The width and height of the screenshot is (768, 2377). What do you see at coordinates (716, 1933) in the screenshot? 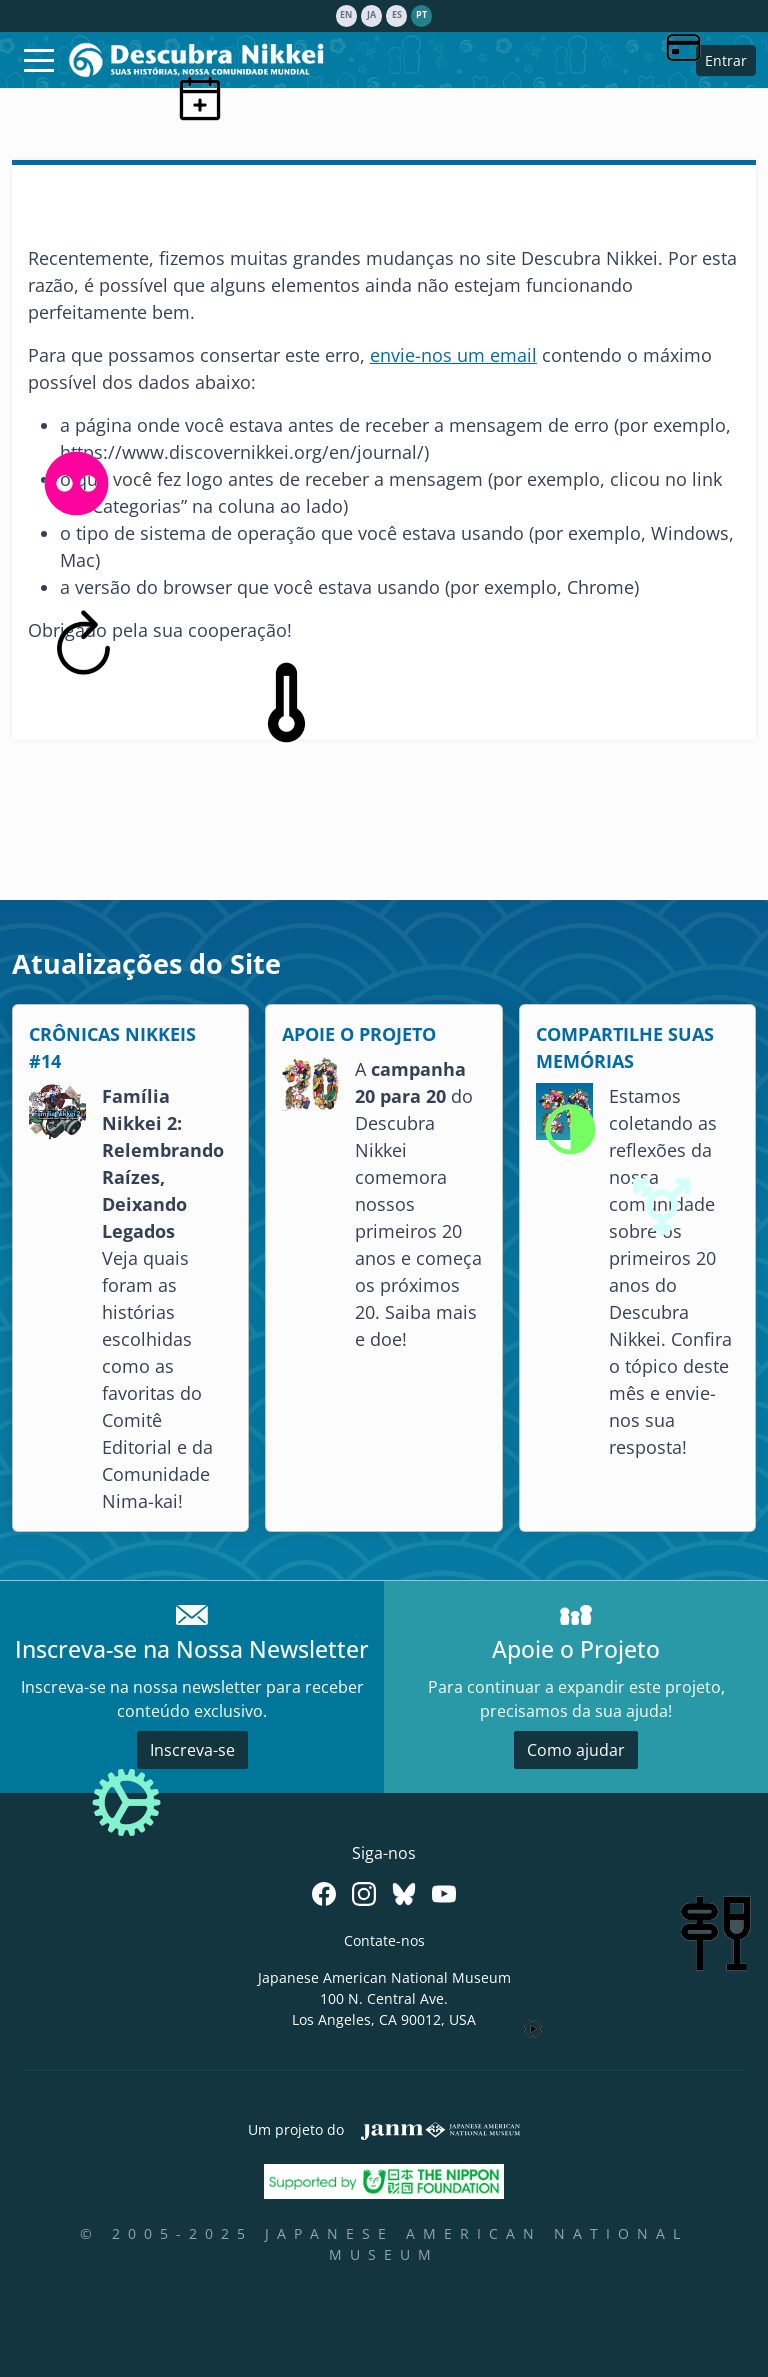
I see `browse tapas or small plates menu` at bounding box center [716, 1933].